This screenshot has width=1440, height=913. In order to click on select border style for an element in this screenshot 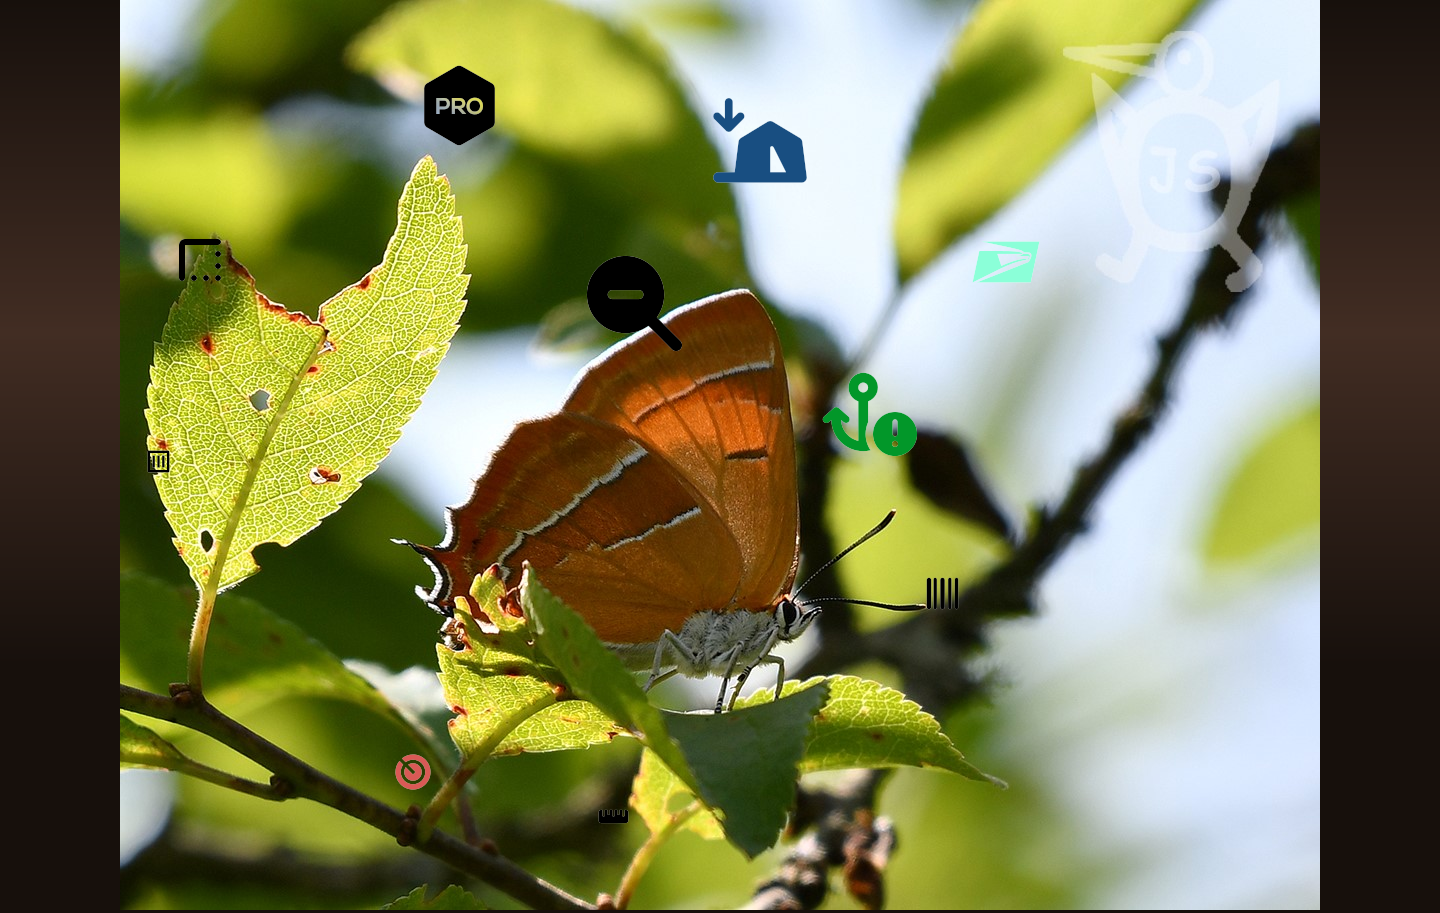, I will do `click(200, 260)`.